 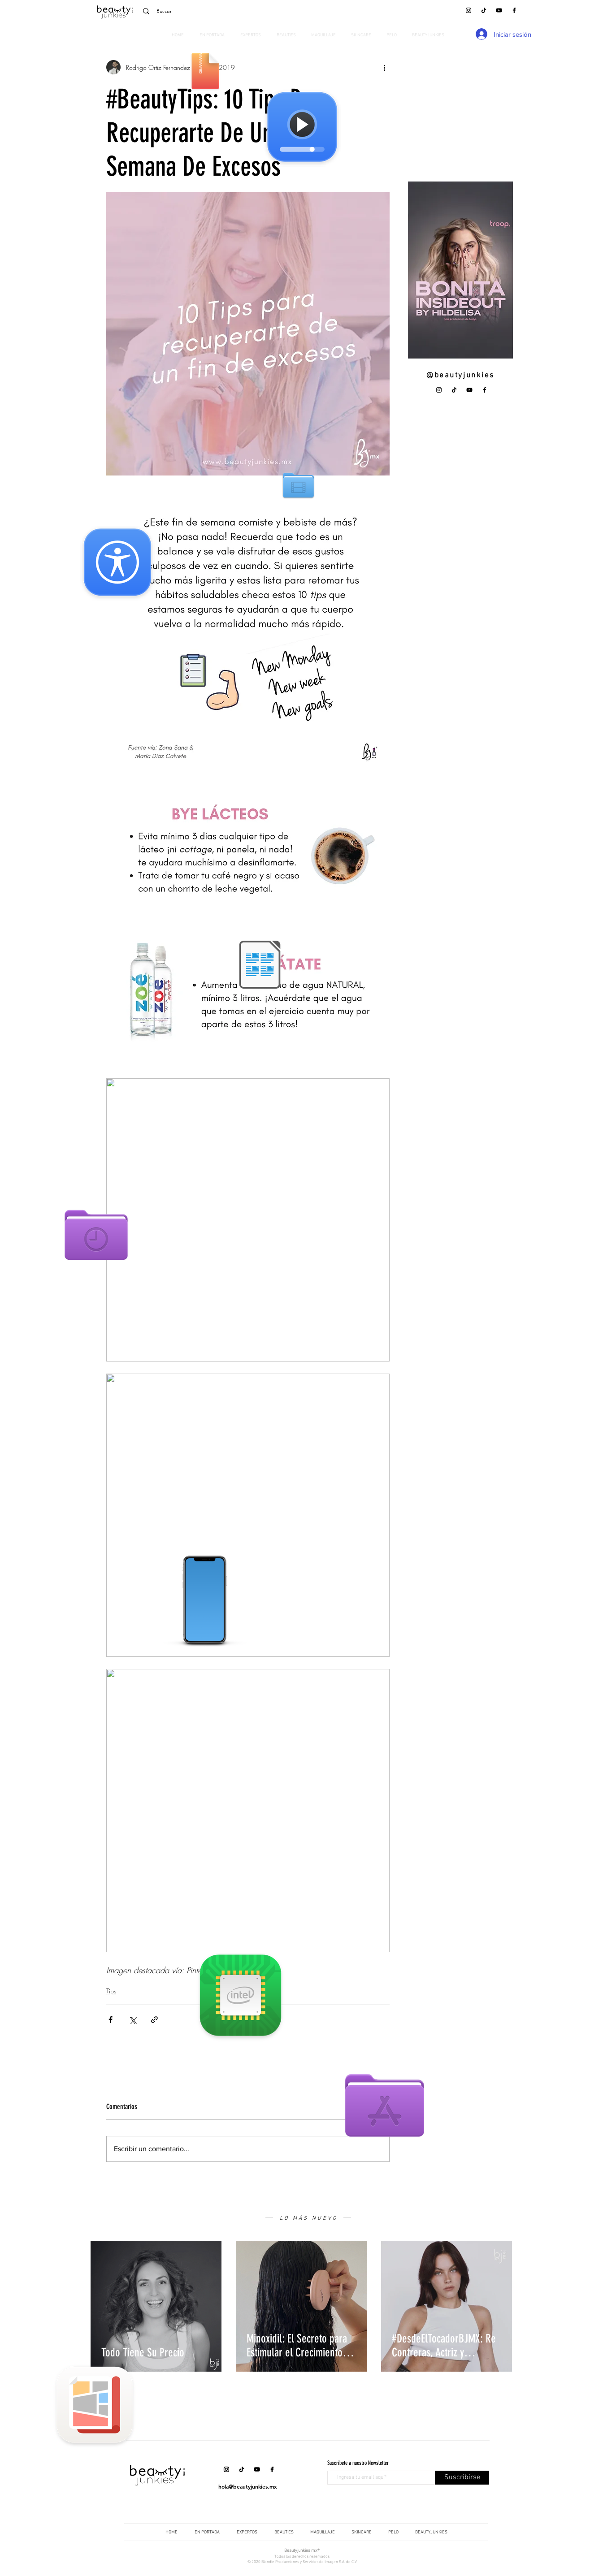 I want to click on open templates folder, so click(x=385, y=2105).